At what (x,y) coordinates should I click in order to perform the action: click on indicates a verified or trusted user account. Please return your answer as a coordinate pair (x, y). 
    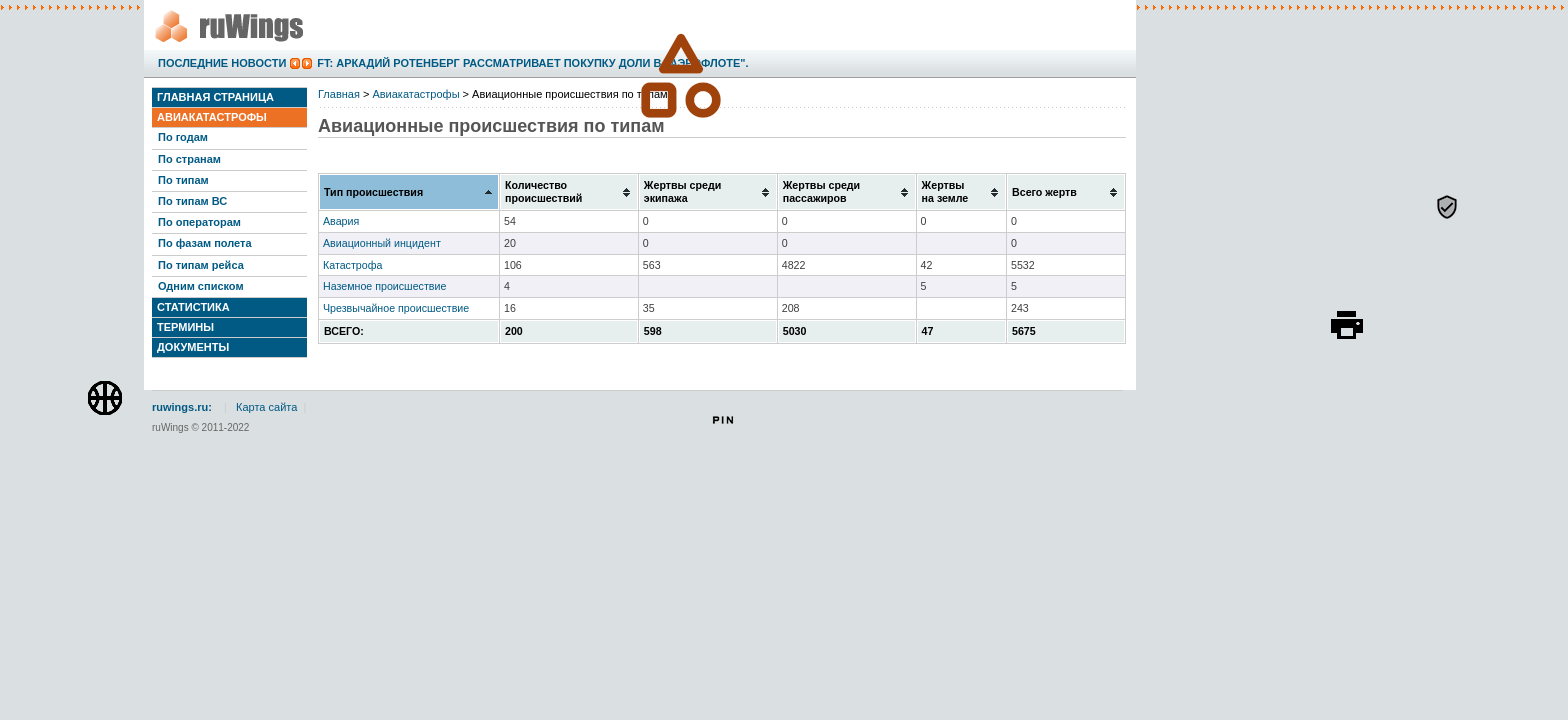
    Looking at the image, I should click on (1447, 207).